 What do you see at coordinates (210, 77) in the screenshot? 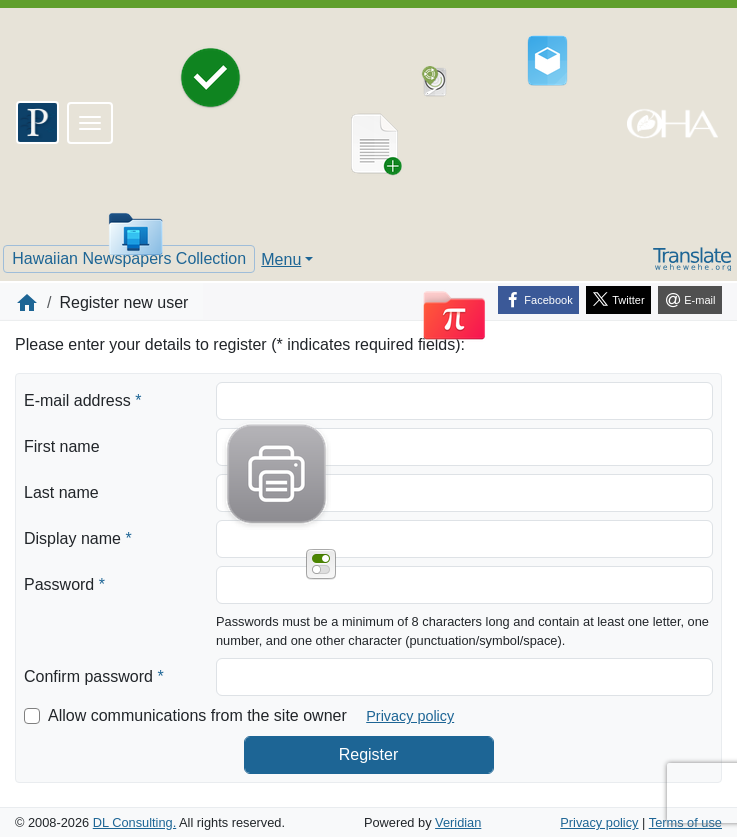
I see `confirm or accept a calculation` at bounding box center [210, 77].